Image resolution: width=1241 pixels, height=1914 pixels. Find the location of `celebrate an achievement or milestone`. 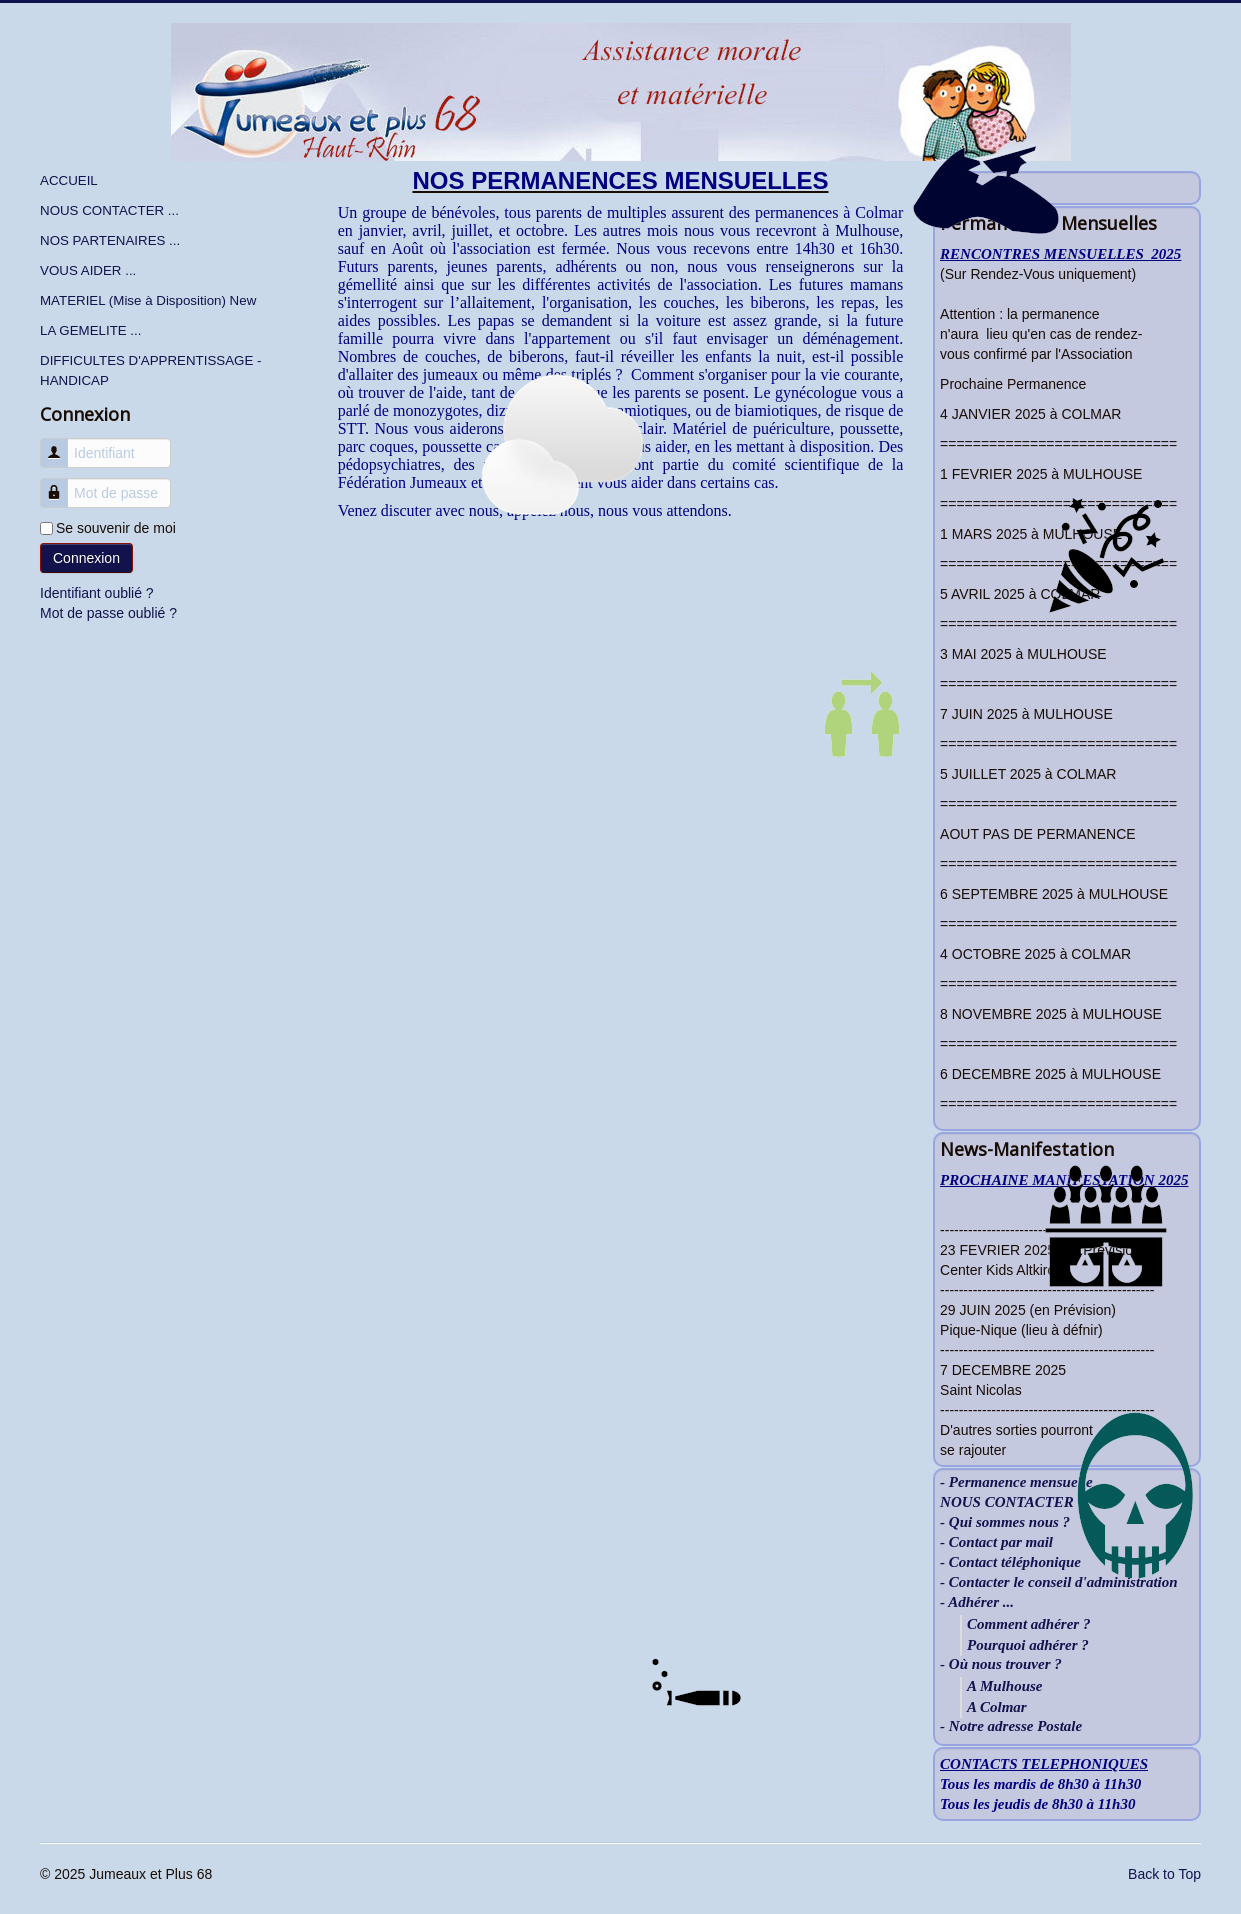

celebrate an achievement or milestone is located at coordinates (1106, 556).